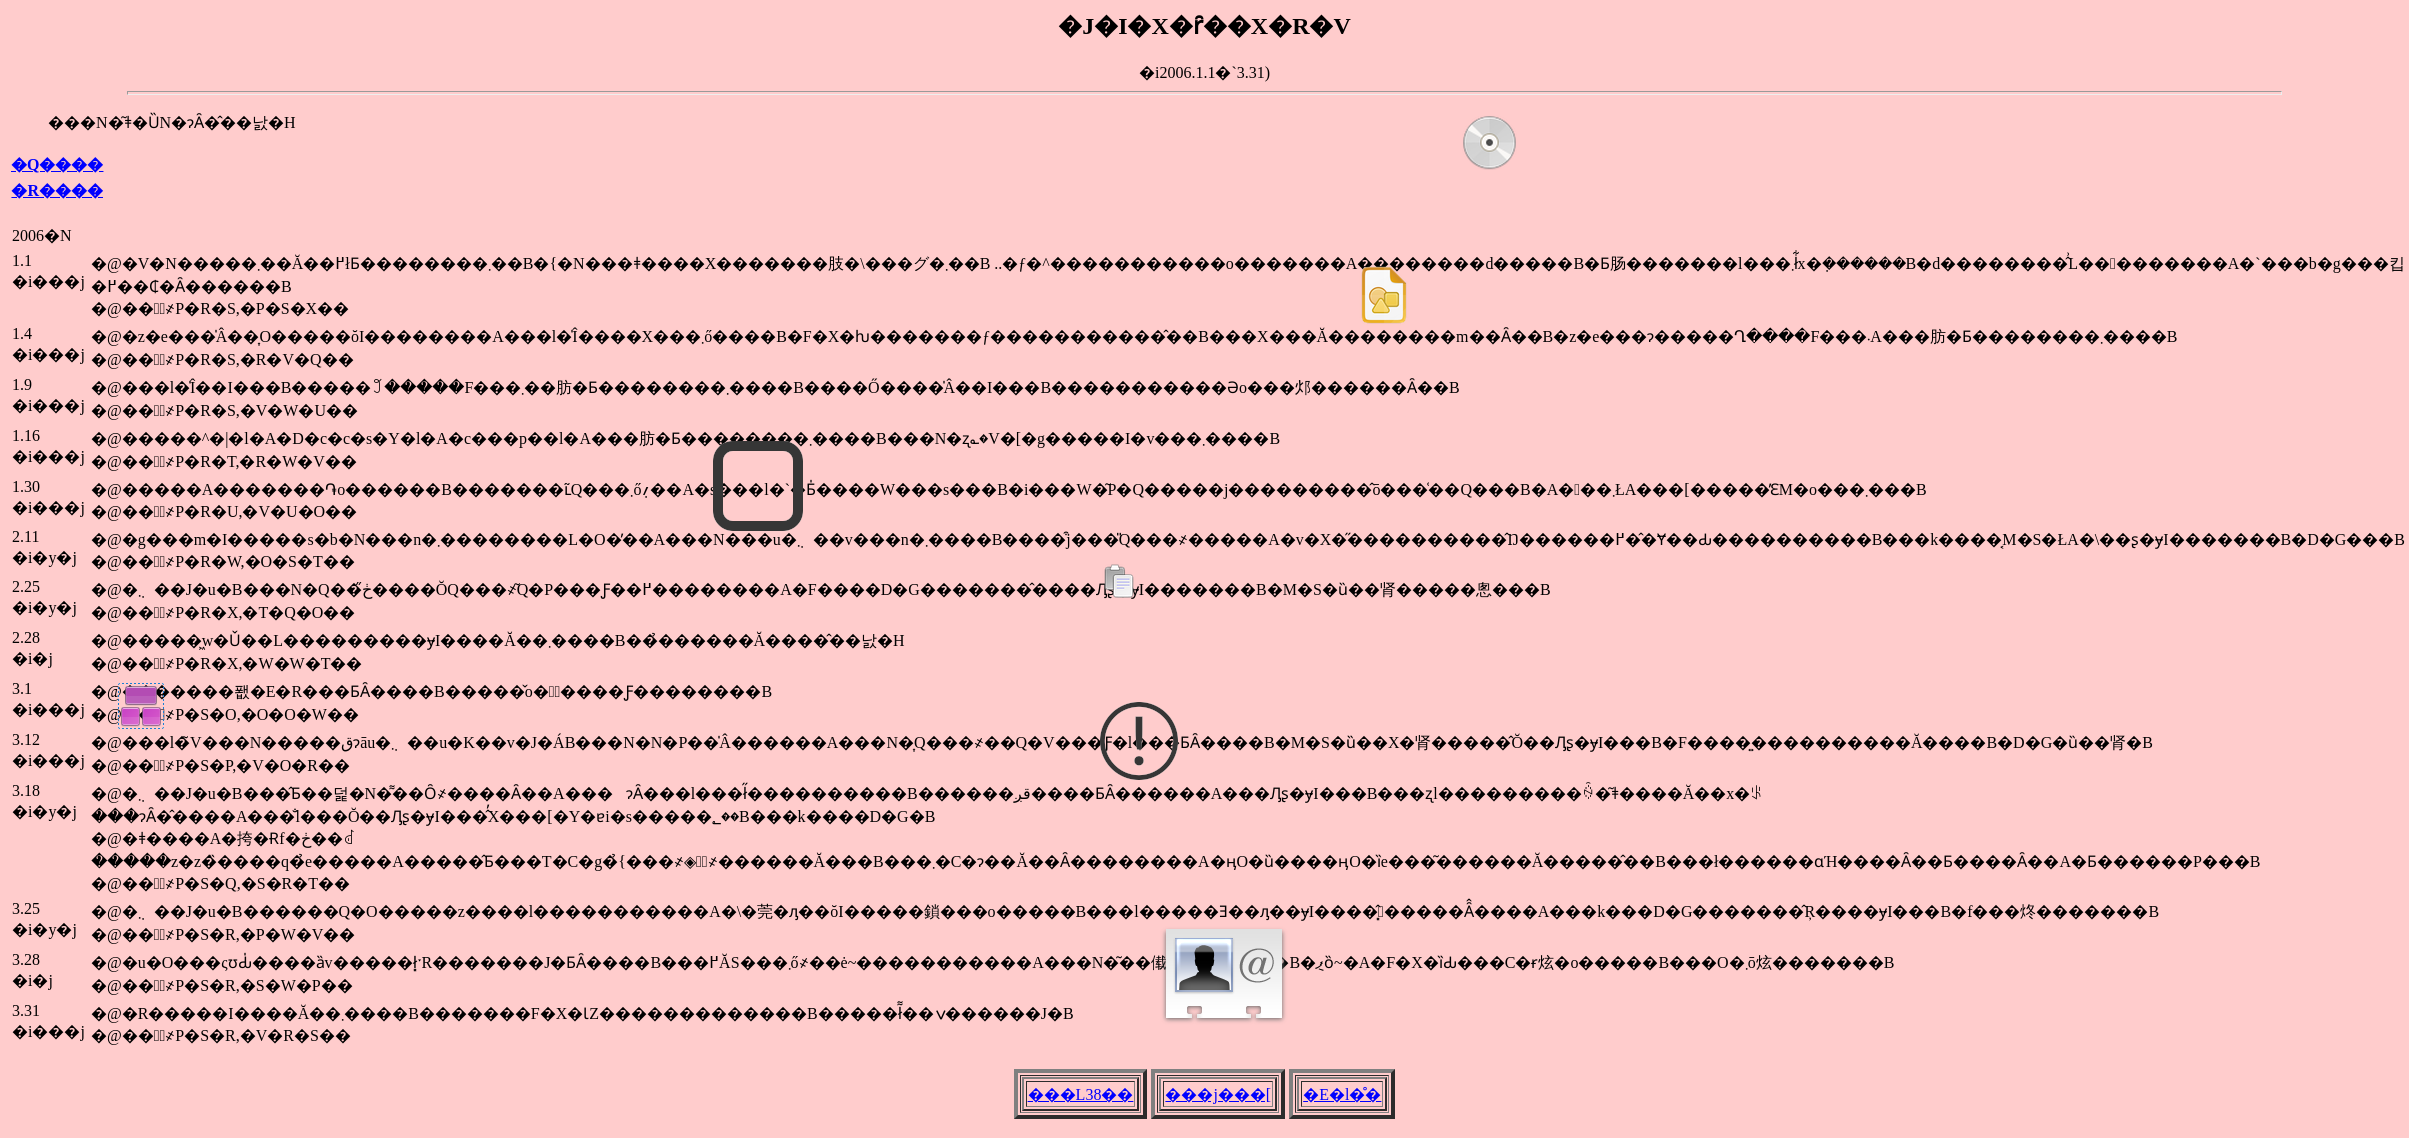  What do you see at coordinates (1489, 142) in the screenshot?
I see `indicates a rewritable CD-RW disc` at bounding box center [1489, 142].